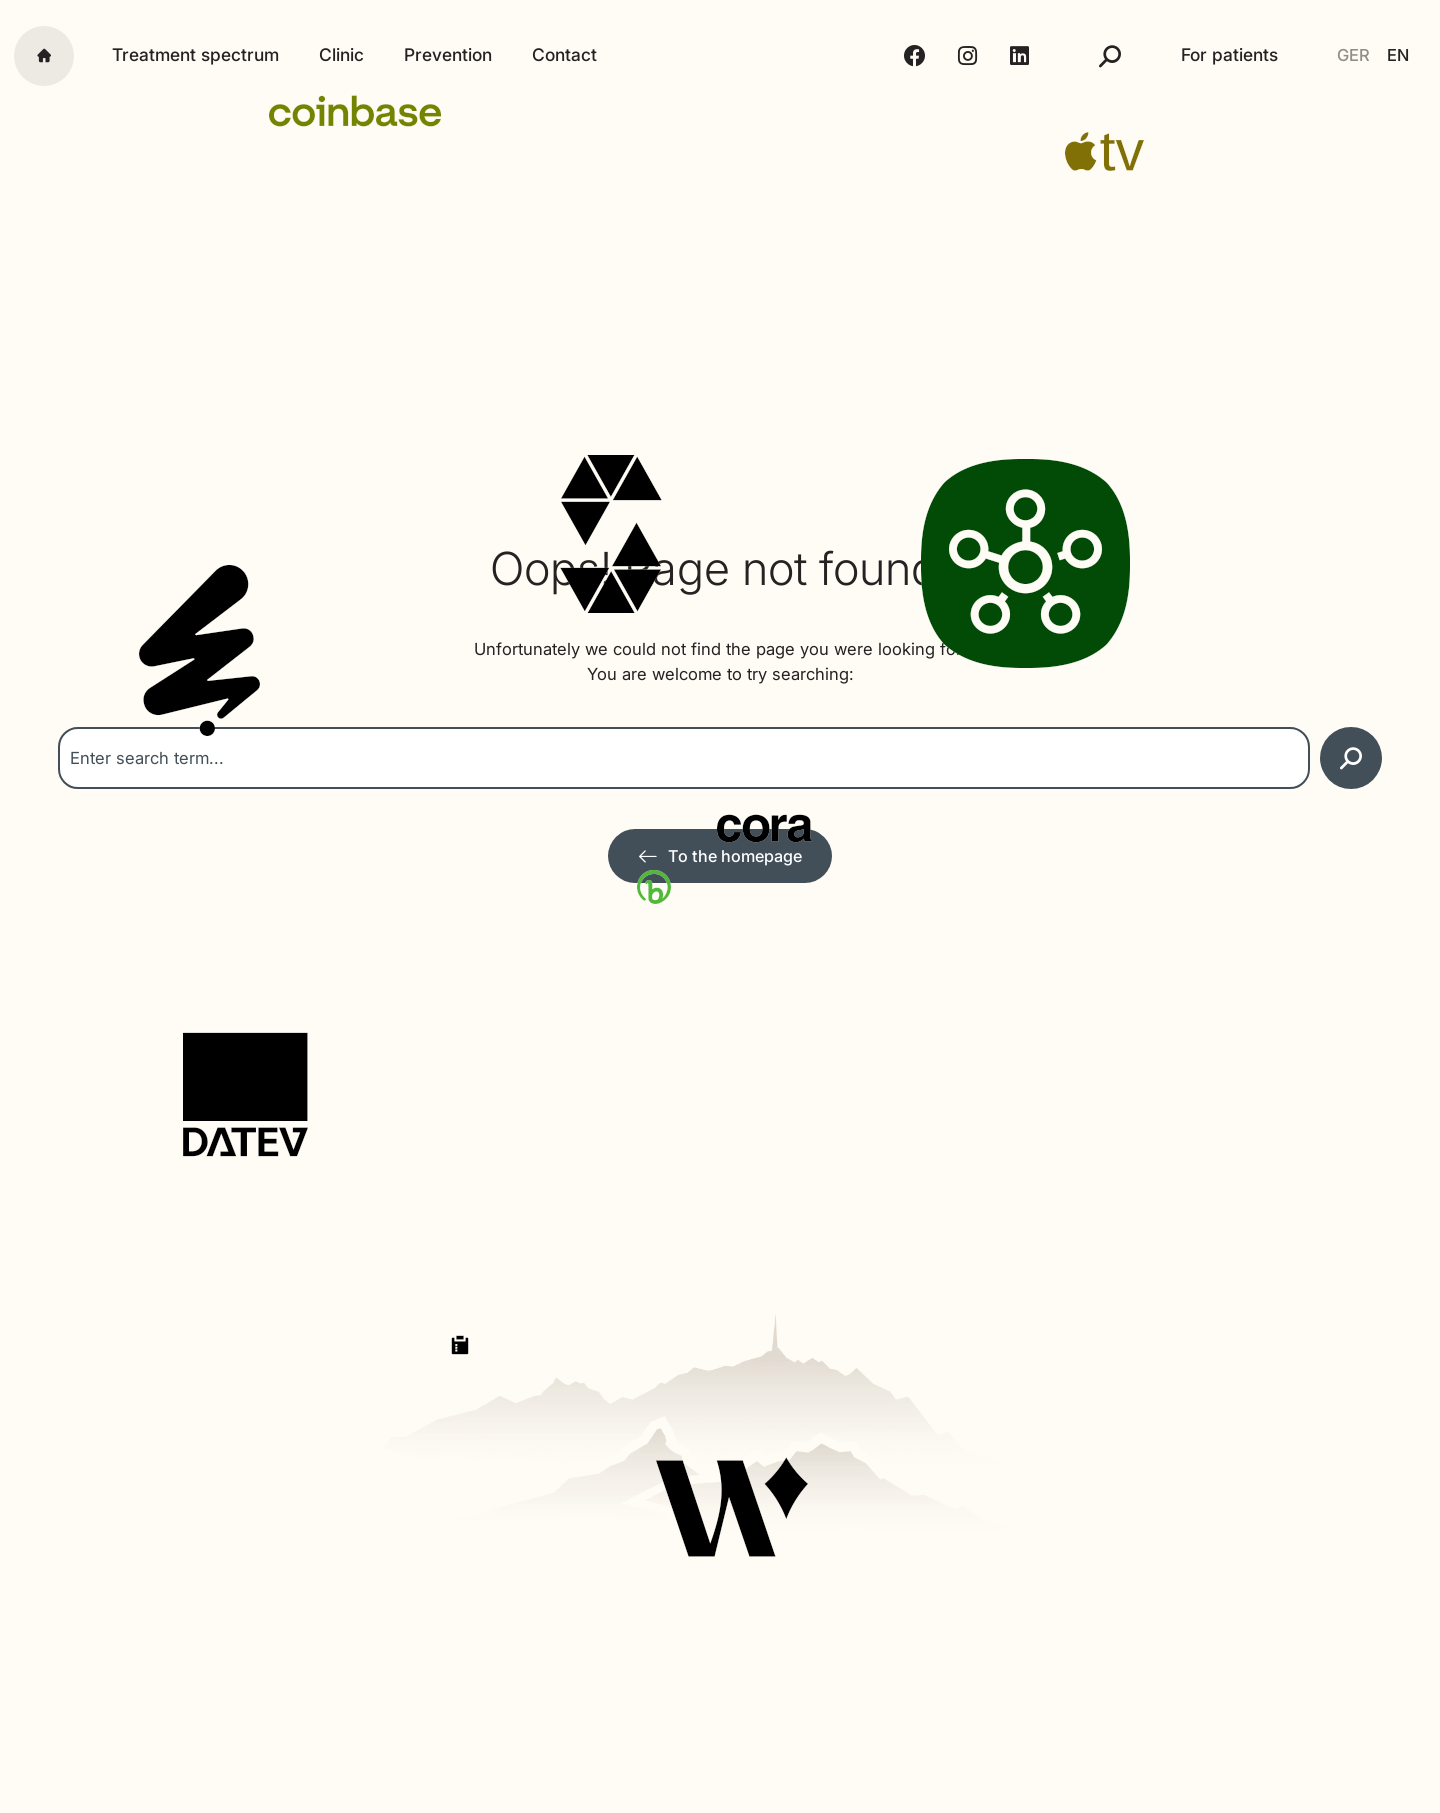  Describe the element at coordinates (245, 1094) in the screenshot. I see `access DATEV accounting software` at that location.